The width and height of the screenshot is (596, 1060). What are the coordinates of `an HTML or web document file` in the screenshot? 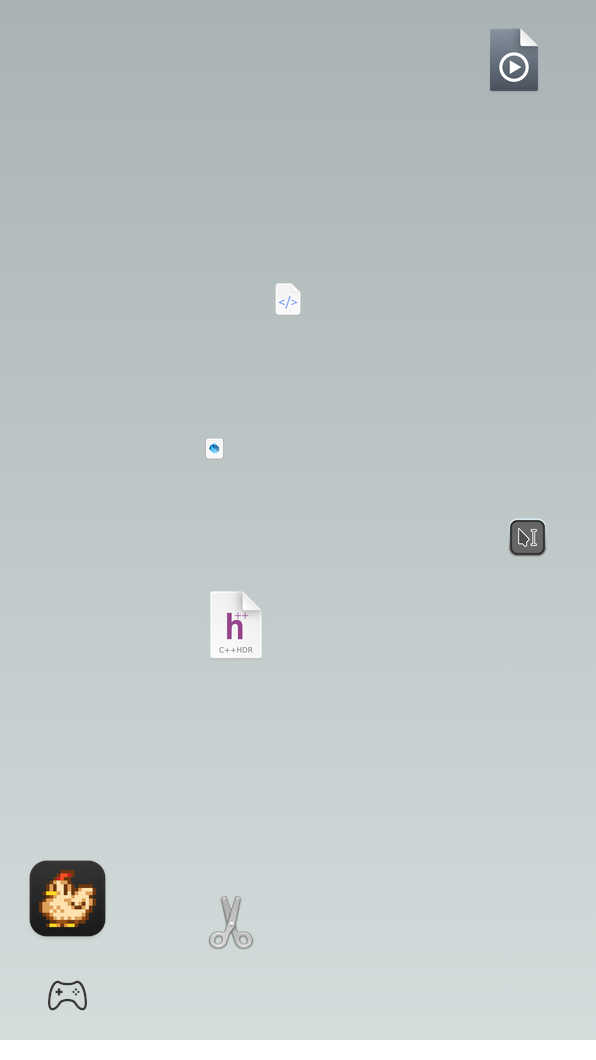 It's located at (288, 299).